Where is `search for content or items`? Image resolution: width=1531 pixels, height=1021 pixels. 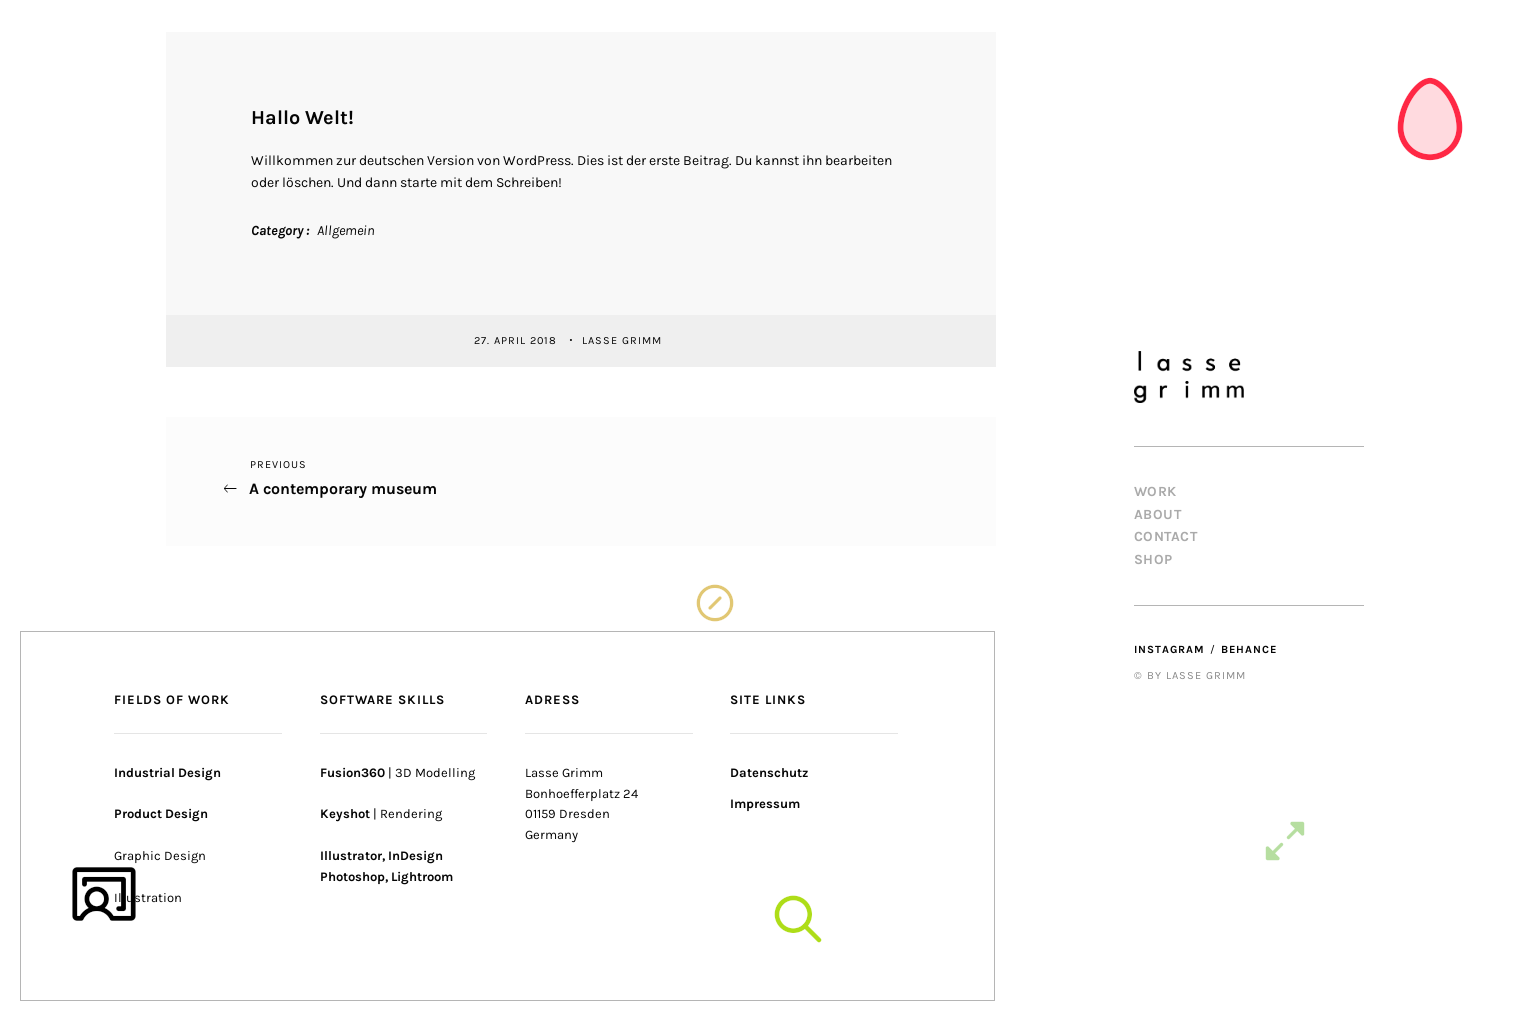 search for content or items is located at coordinates (798, 919).